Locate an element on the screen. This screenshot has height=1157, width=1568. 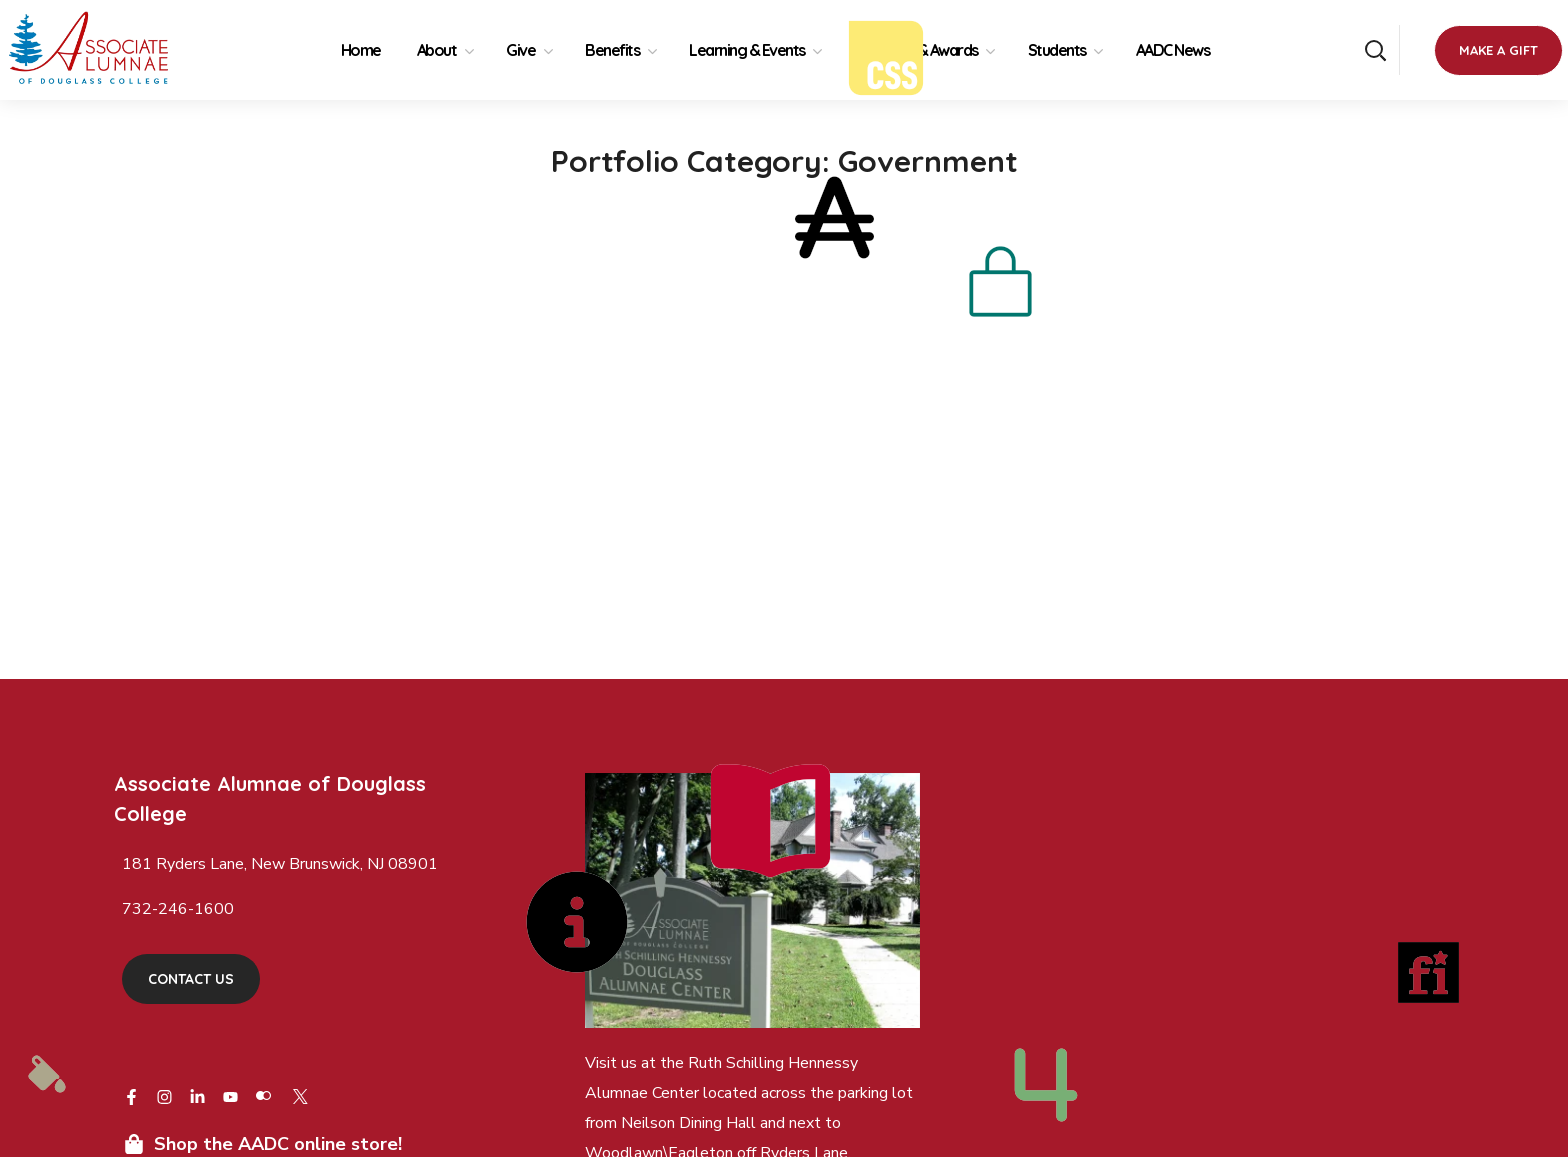
fonticons brand logo is located at coordinates (1428, 972).